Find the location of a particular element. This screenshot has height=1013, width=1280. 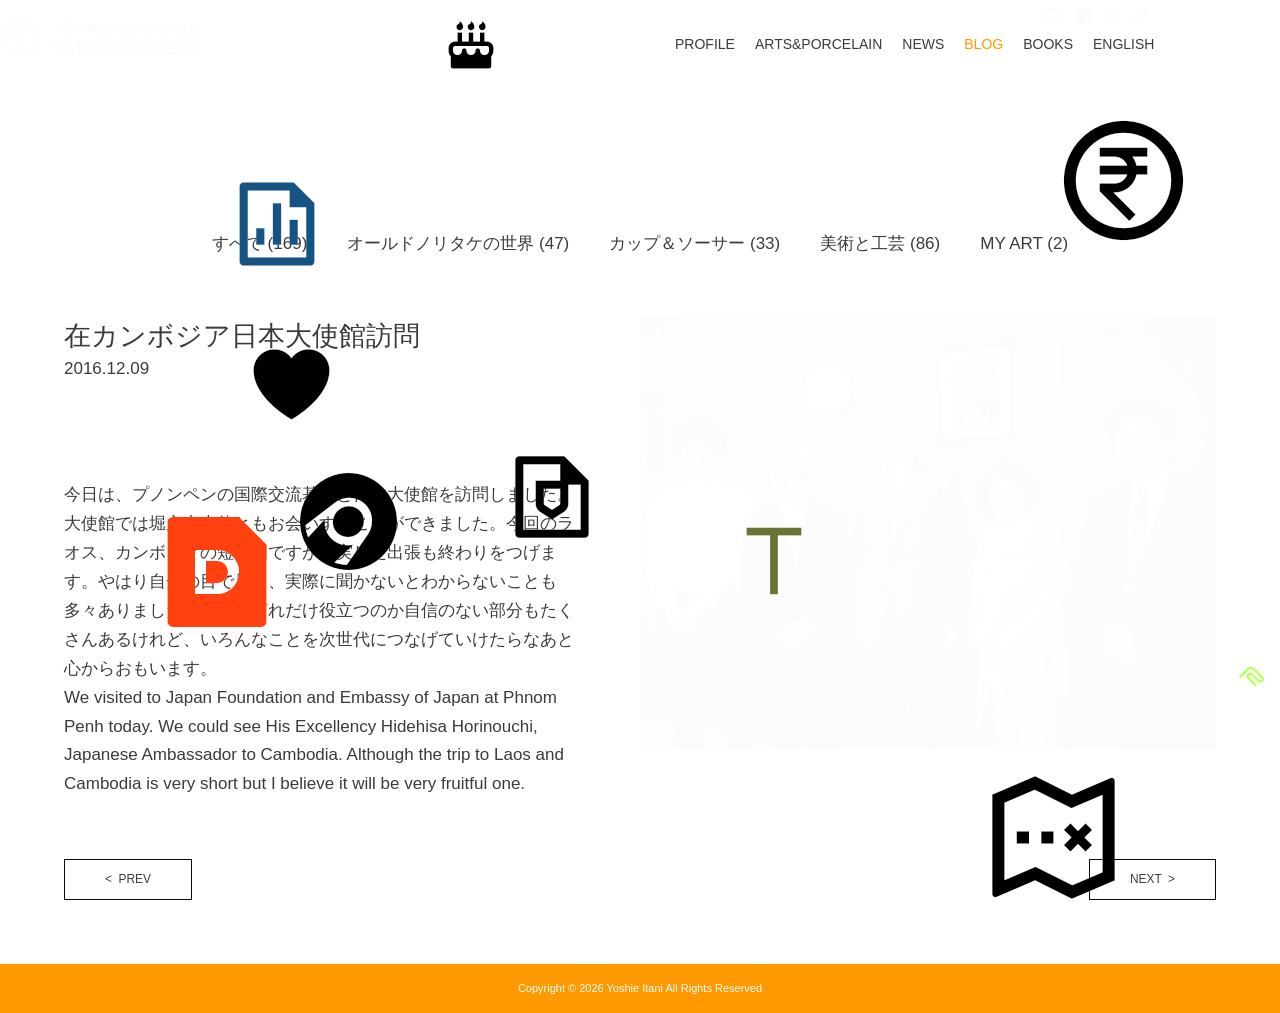

view balance or payment amount in rupees is located at coordinates (1123, 180).